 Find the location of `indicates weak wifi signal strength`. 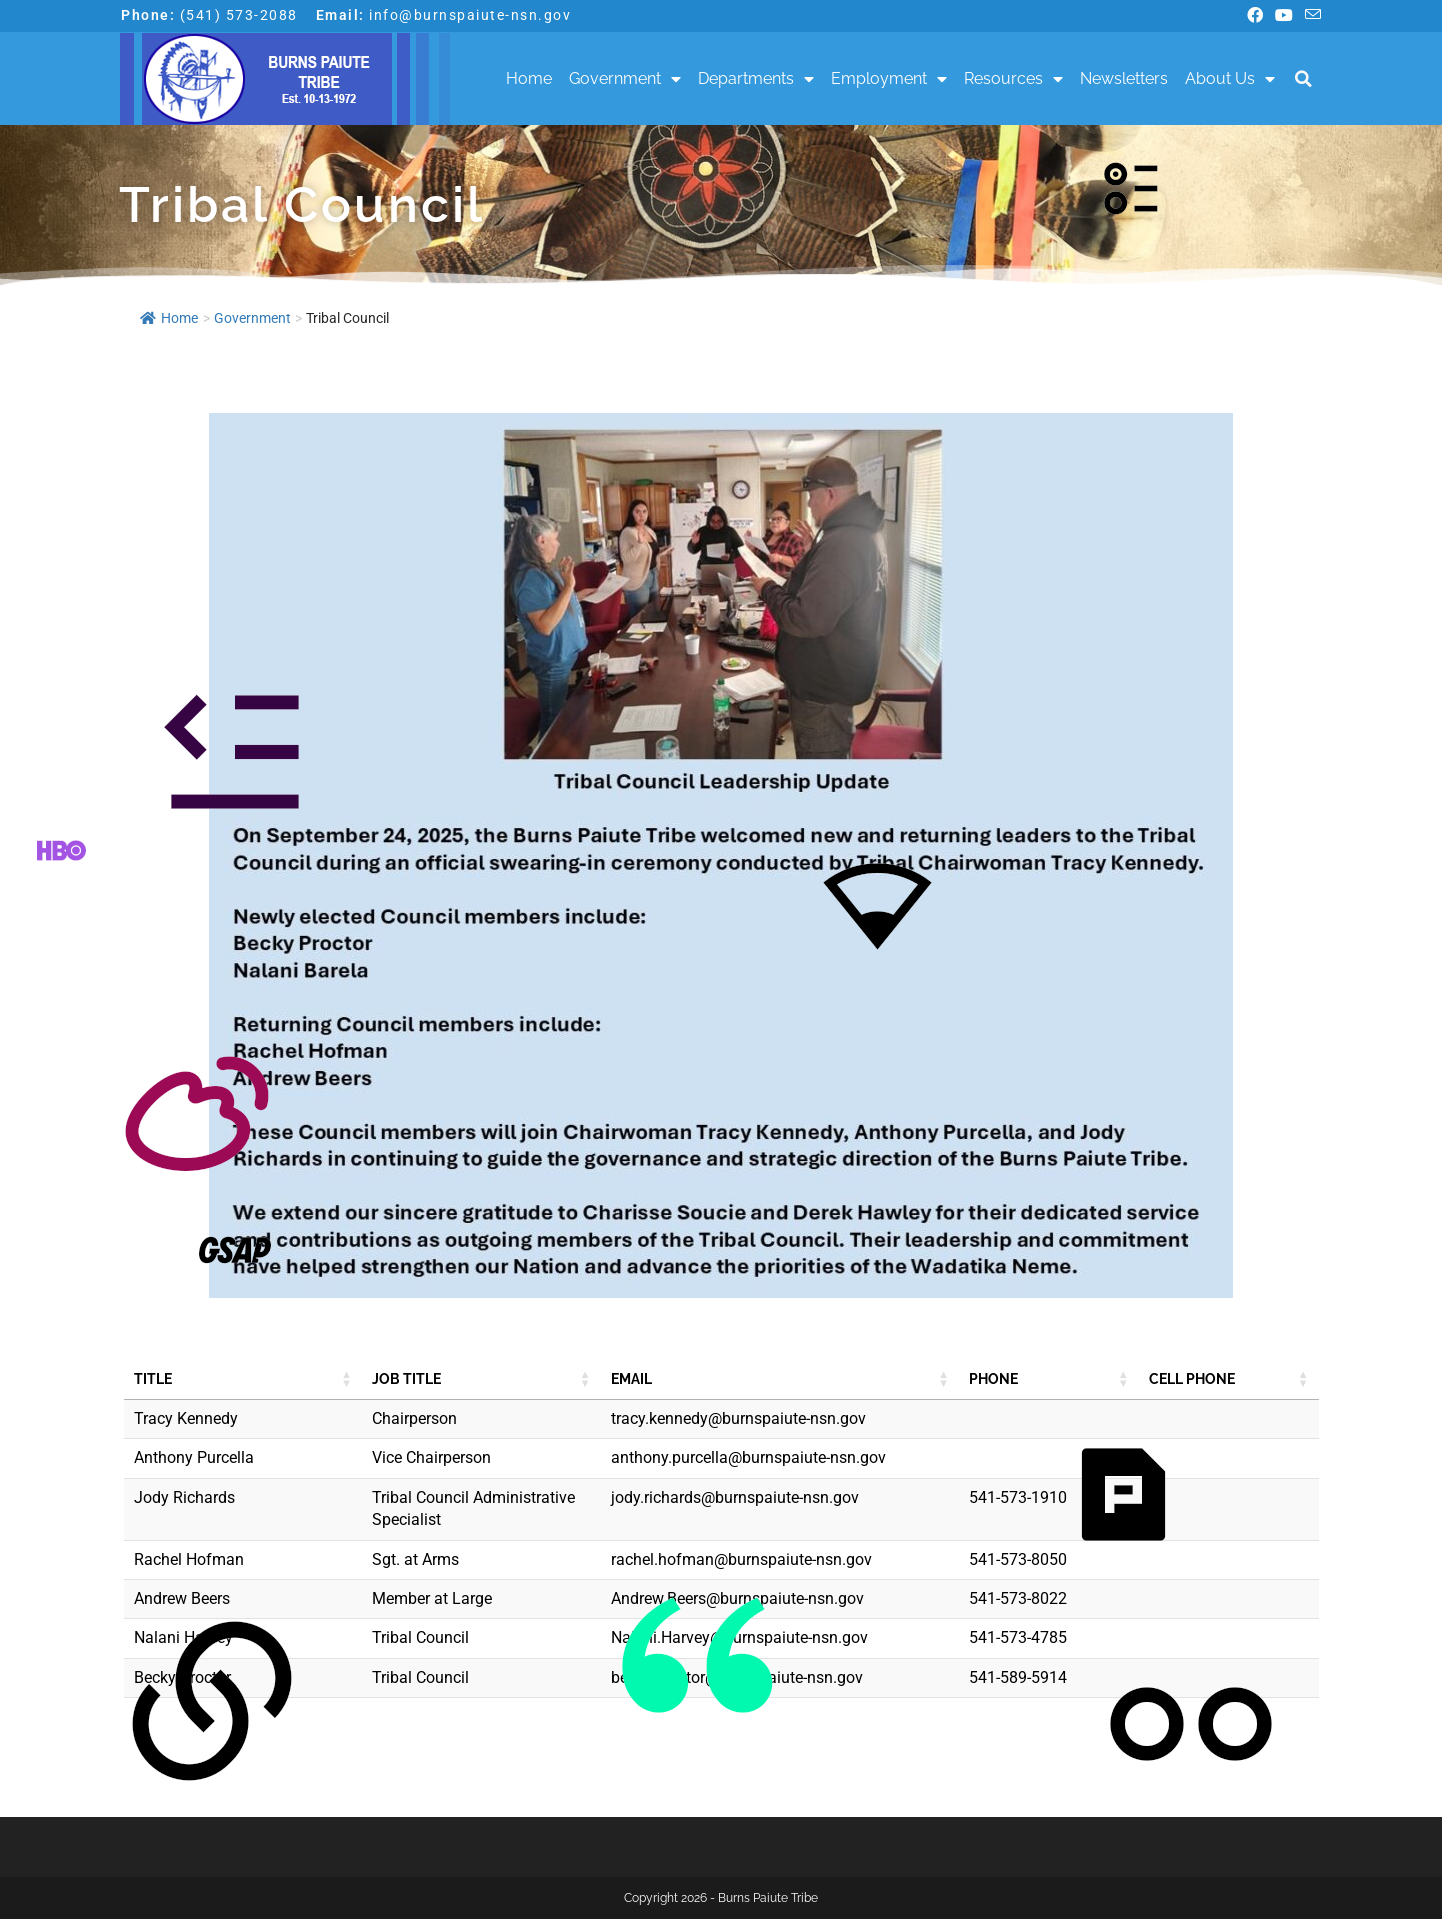

indicates weak wifi signal strength is located at coordinates (877, 906).